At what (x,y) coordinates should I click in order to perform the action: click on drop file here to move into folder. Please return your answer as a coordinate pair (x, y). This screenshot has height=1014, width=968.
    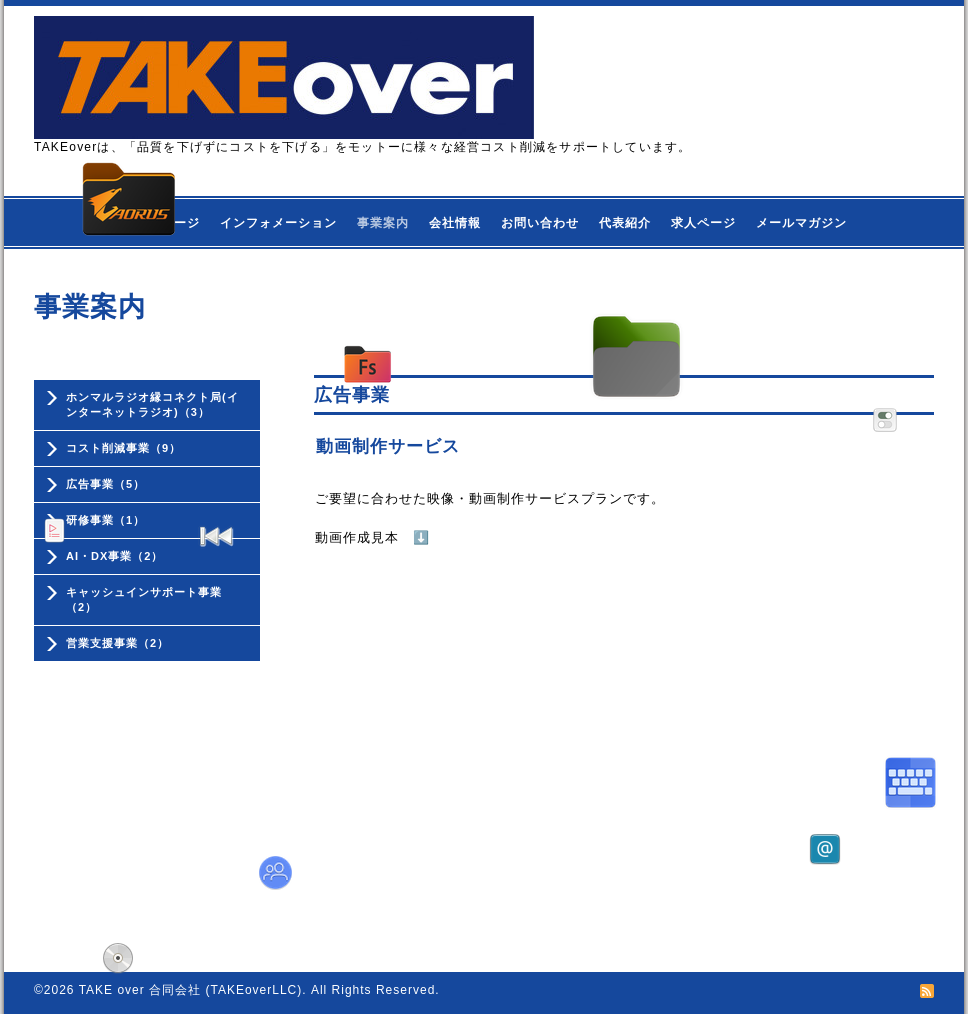
    Looking at the image, I should click on (636, 356).